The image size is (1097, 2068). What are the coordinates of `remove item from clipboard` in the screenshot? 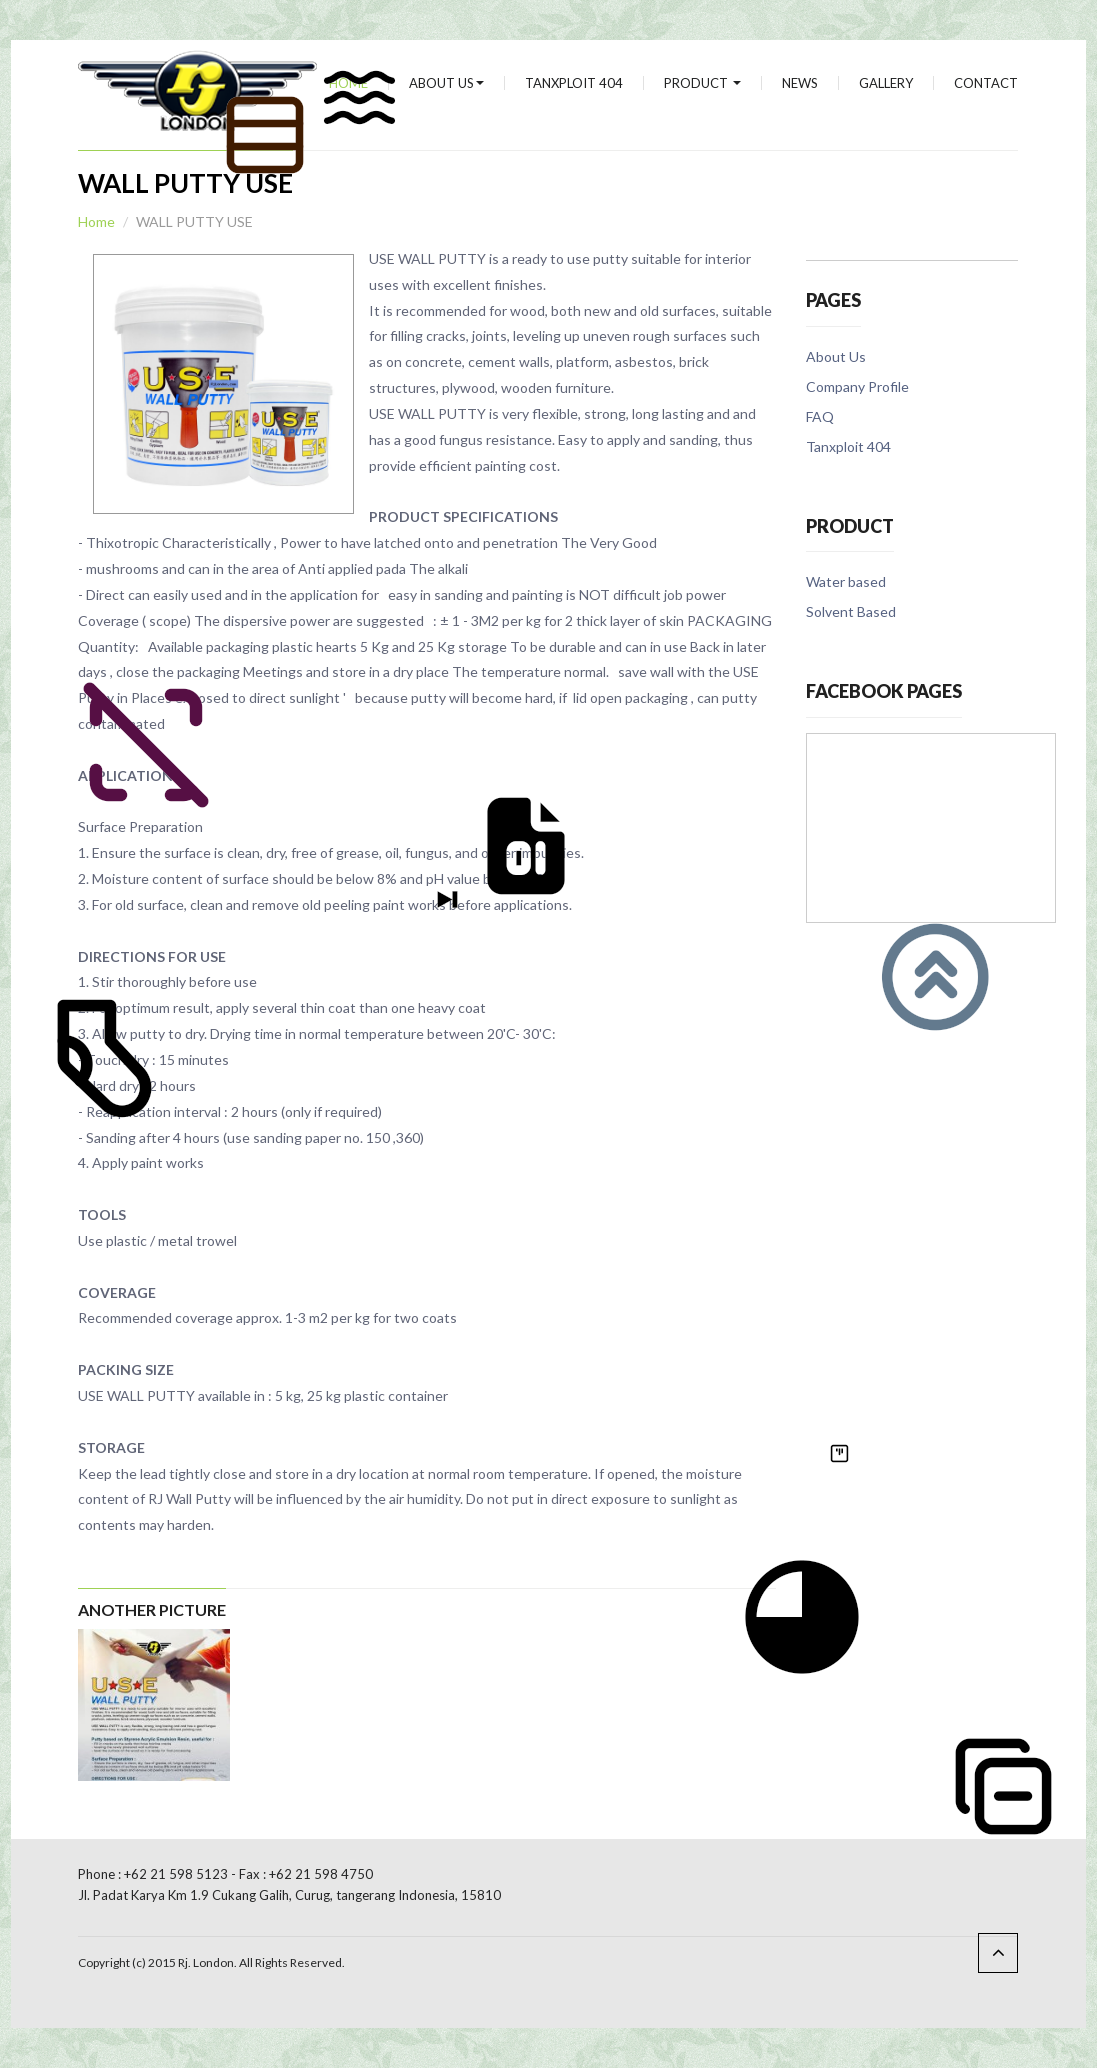 It's located at (1003, 1786).